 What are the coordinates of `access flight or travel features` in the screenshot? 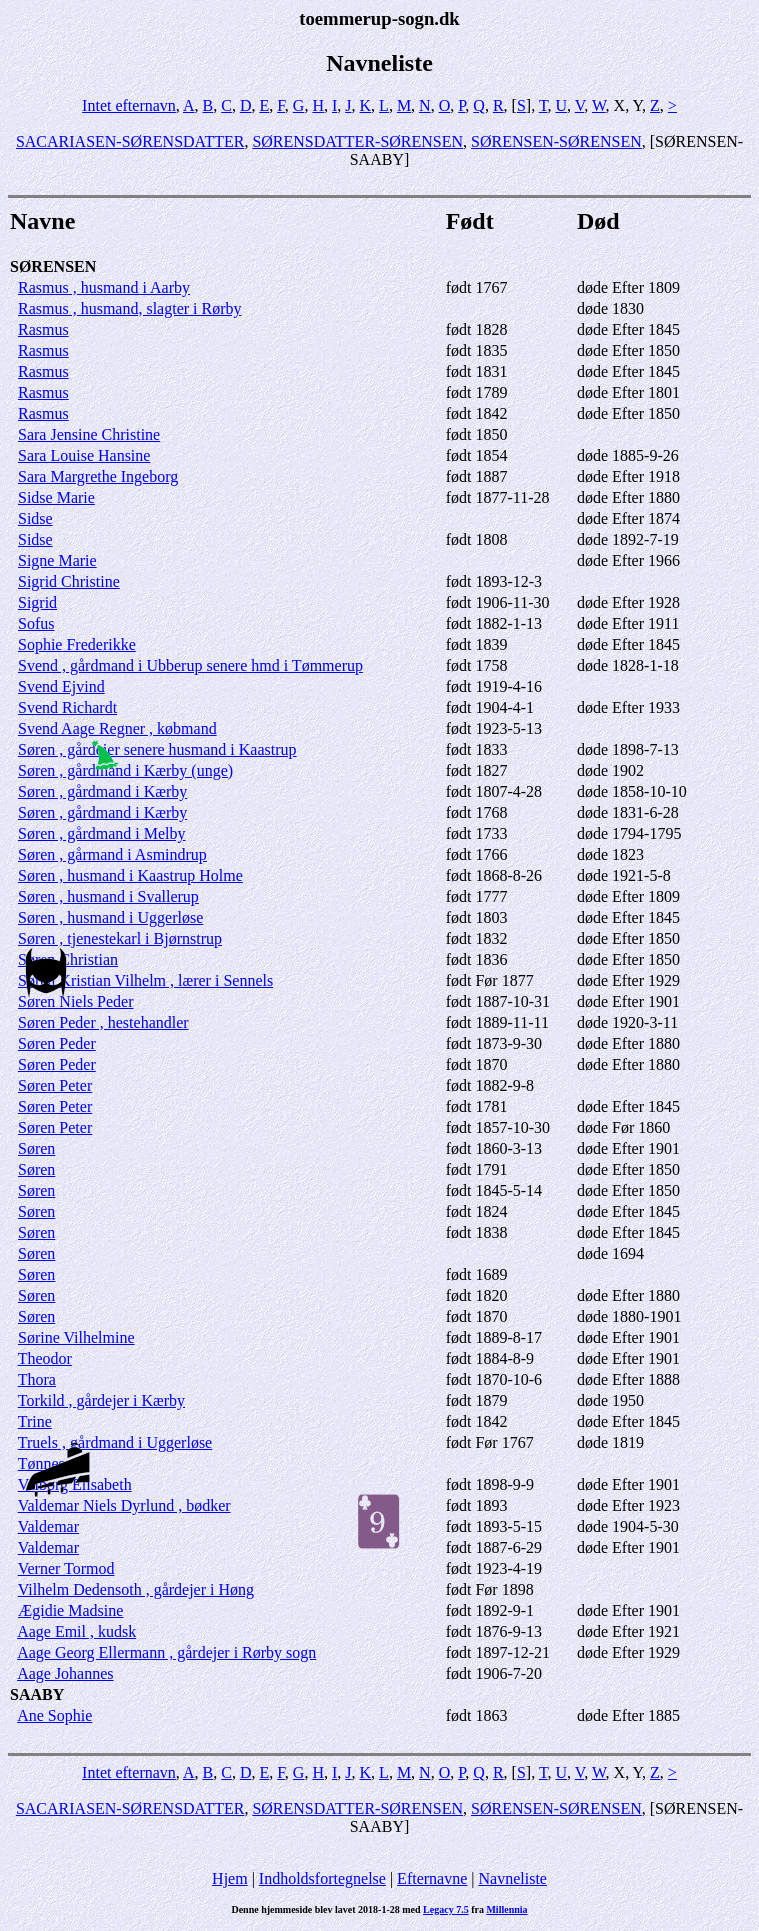 It's located at (57, 1470).